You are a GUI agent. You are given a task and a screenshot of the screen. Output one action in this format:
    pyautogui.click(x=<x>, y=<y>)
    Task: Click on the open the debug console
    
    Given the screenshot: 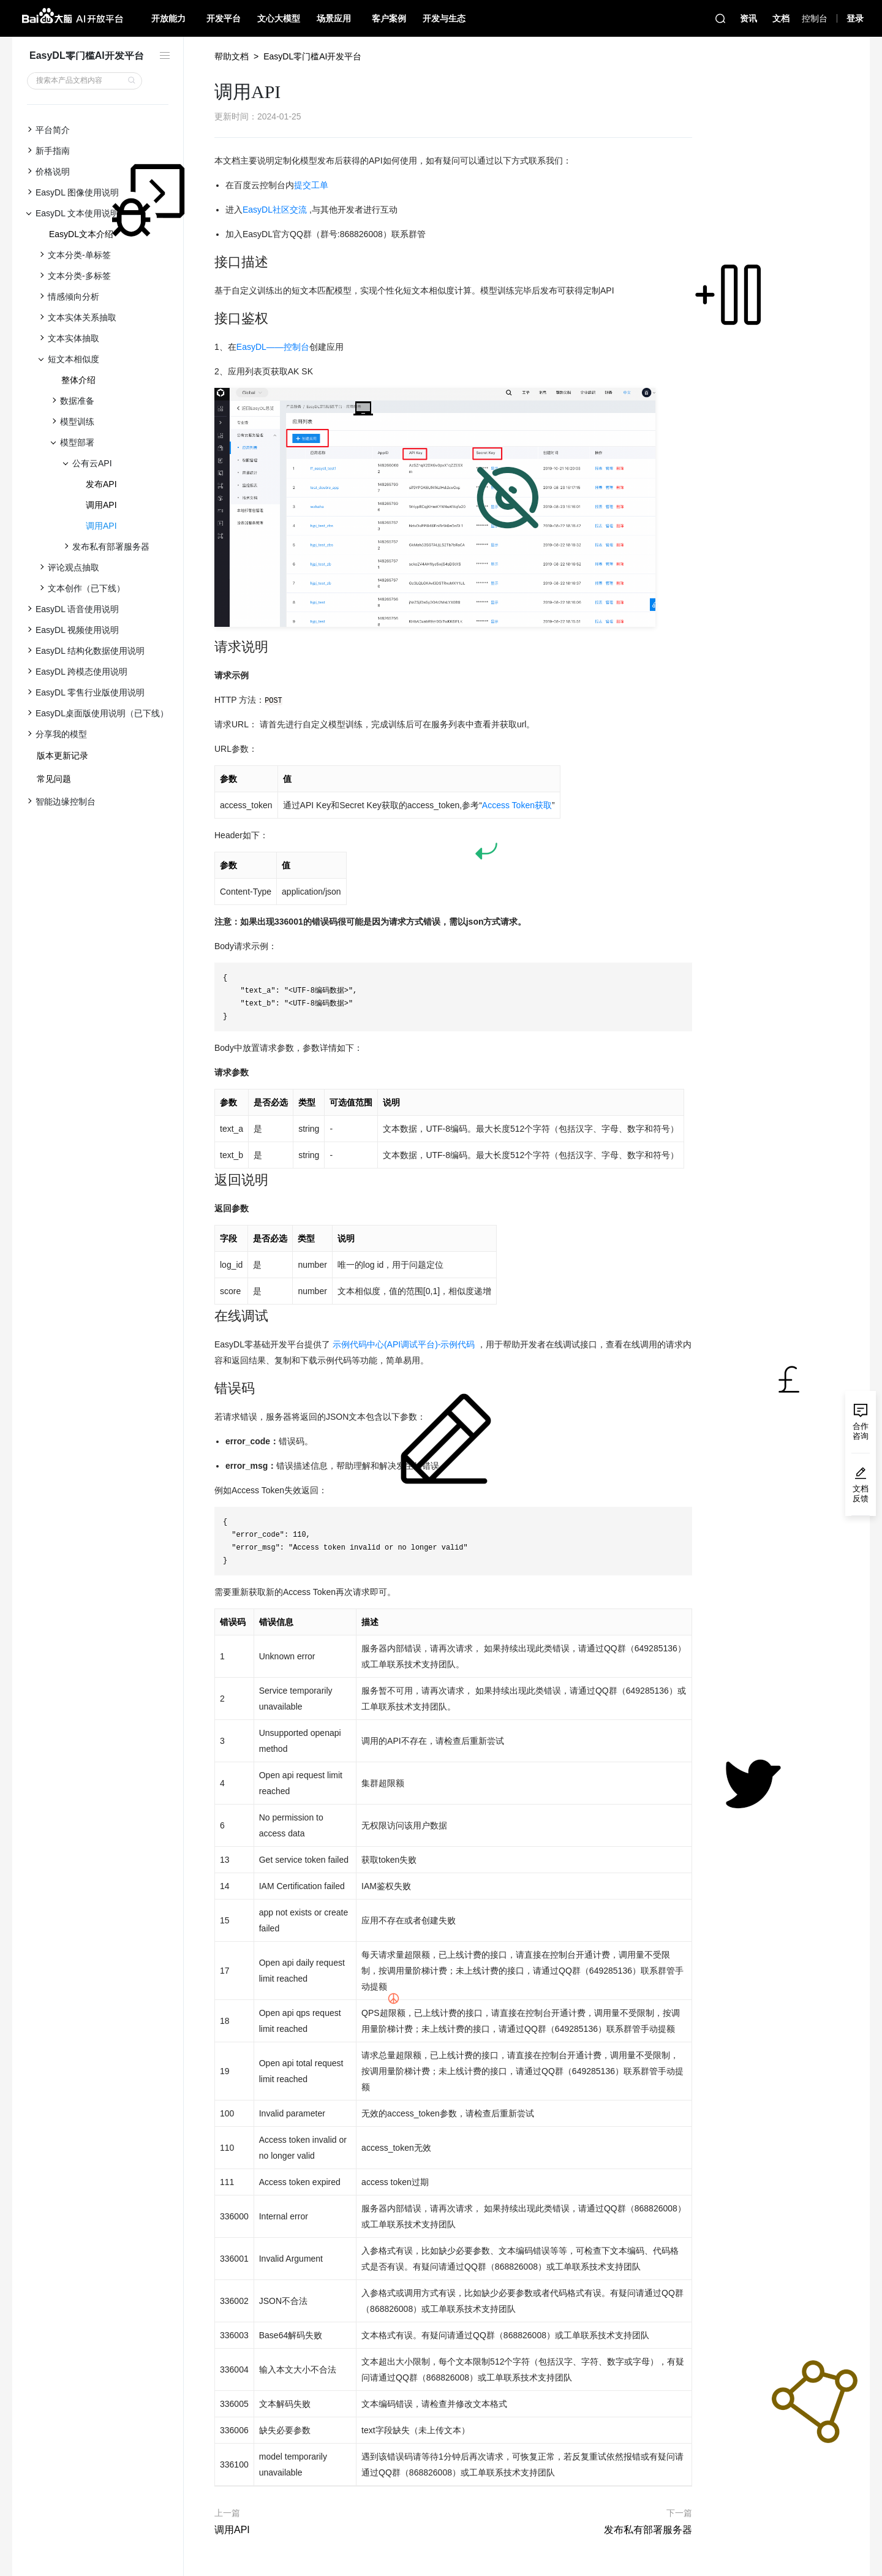 What is the action you would take?
    pyautogui.click(x=150, y=198)
    